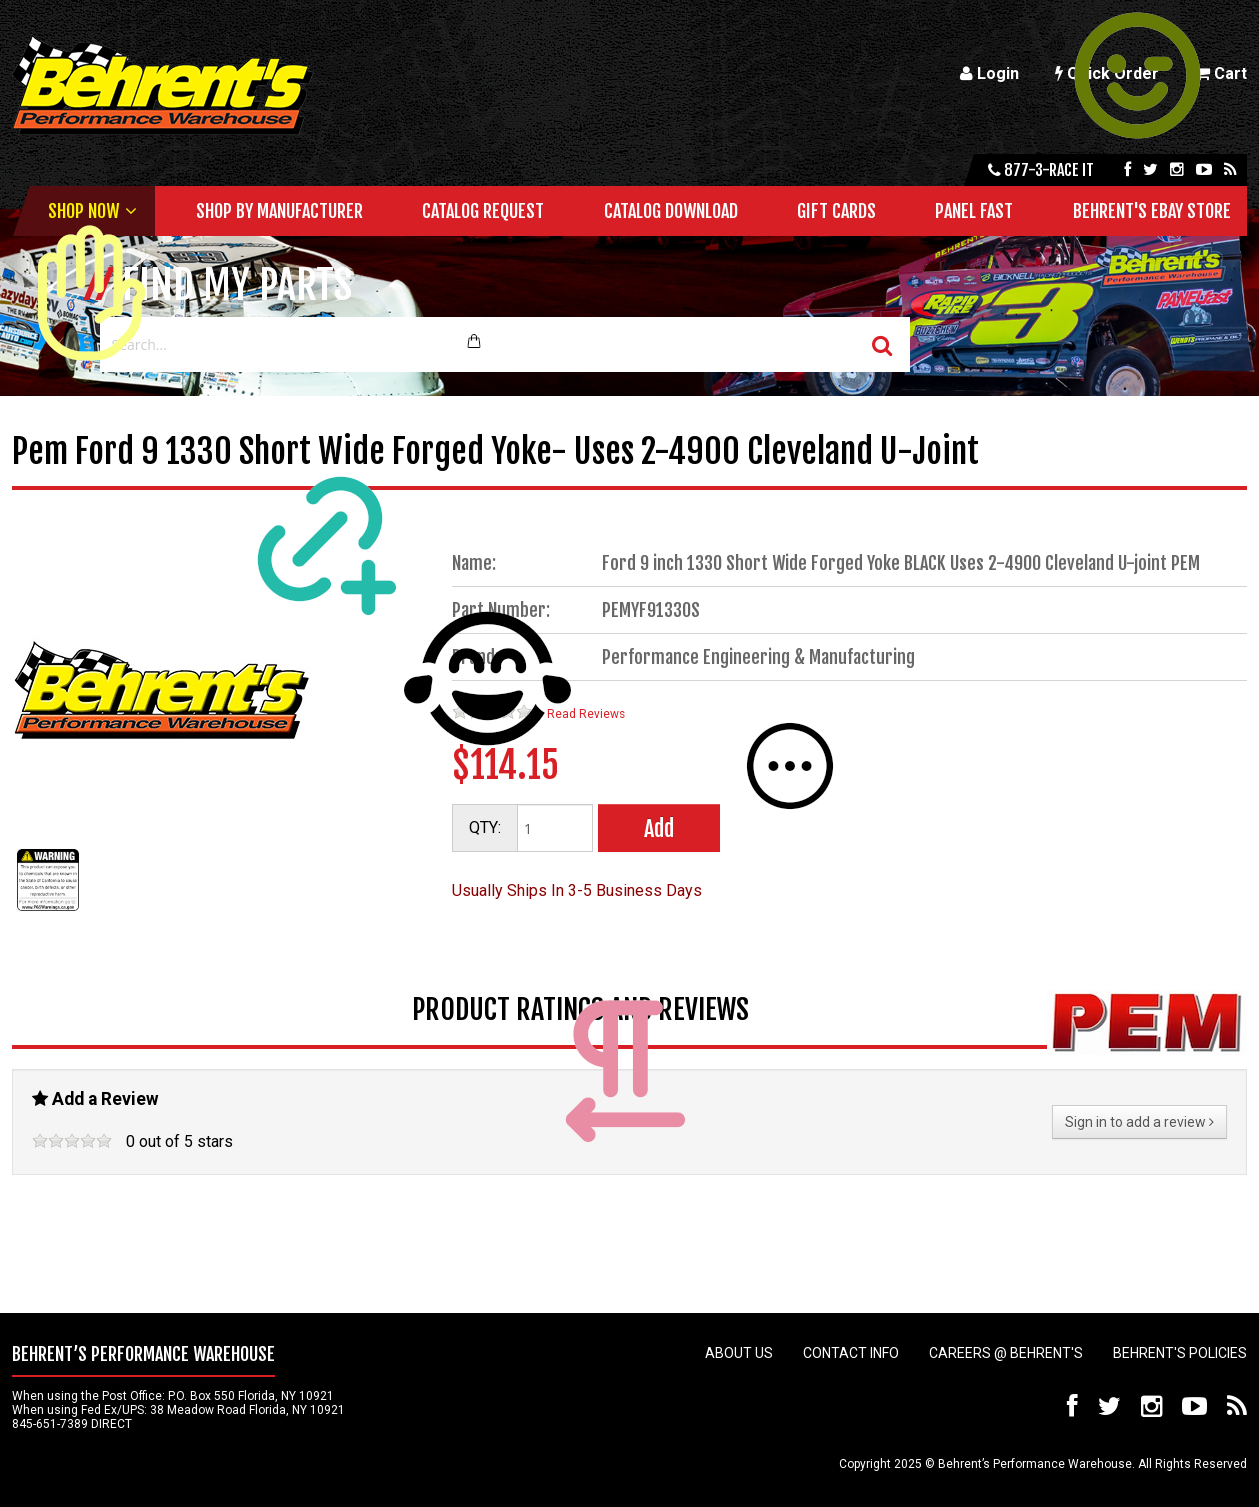 This screenshot has width=1259, height=1507. What do you see at coordinates (790, 766) in the screenshot?
I see `view more options` at bounding box center [790, 766].